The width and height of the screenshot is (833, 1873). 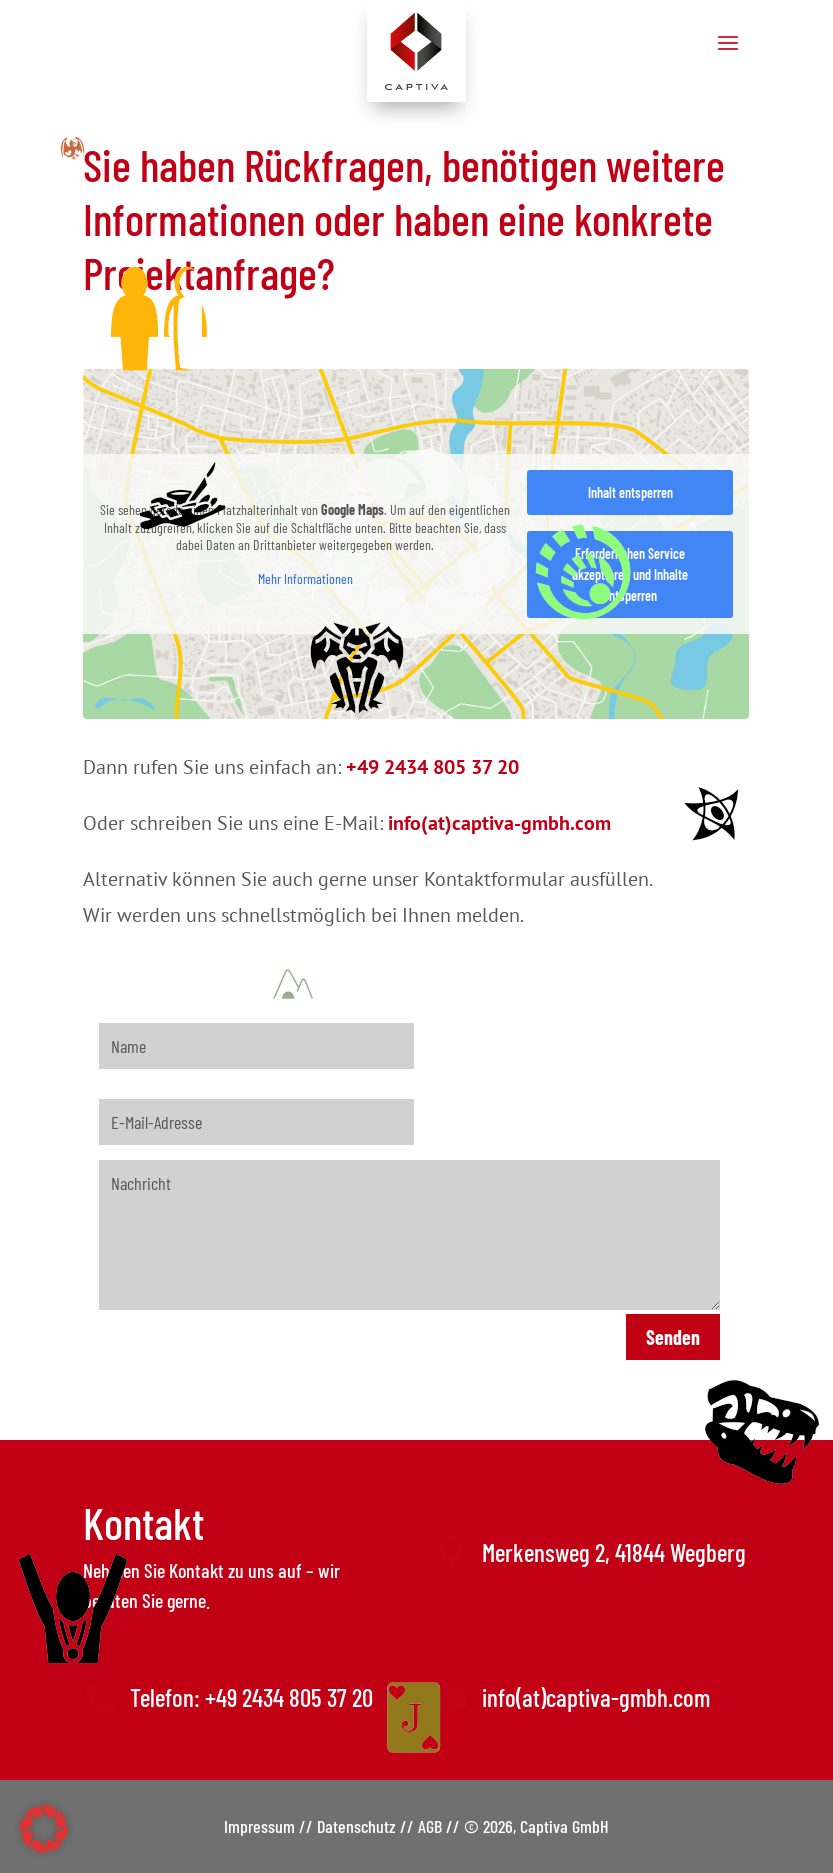 I want to click on activate sonic or speed boost ability, so click(x=583, y=572).